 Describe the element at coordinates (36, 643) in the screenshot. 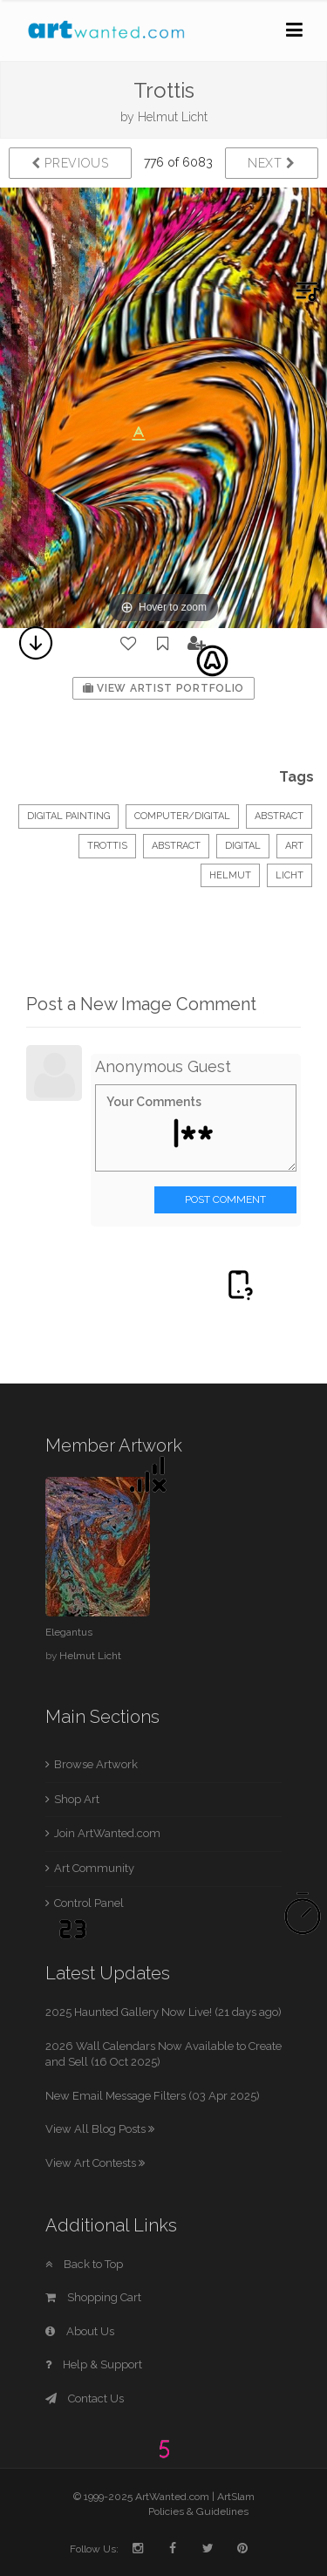

I see `download a file or content` at that location.